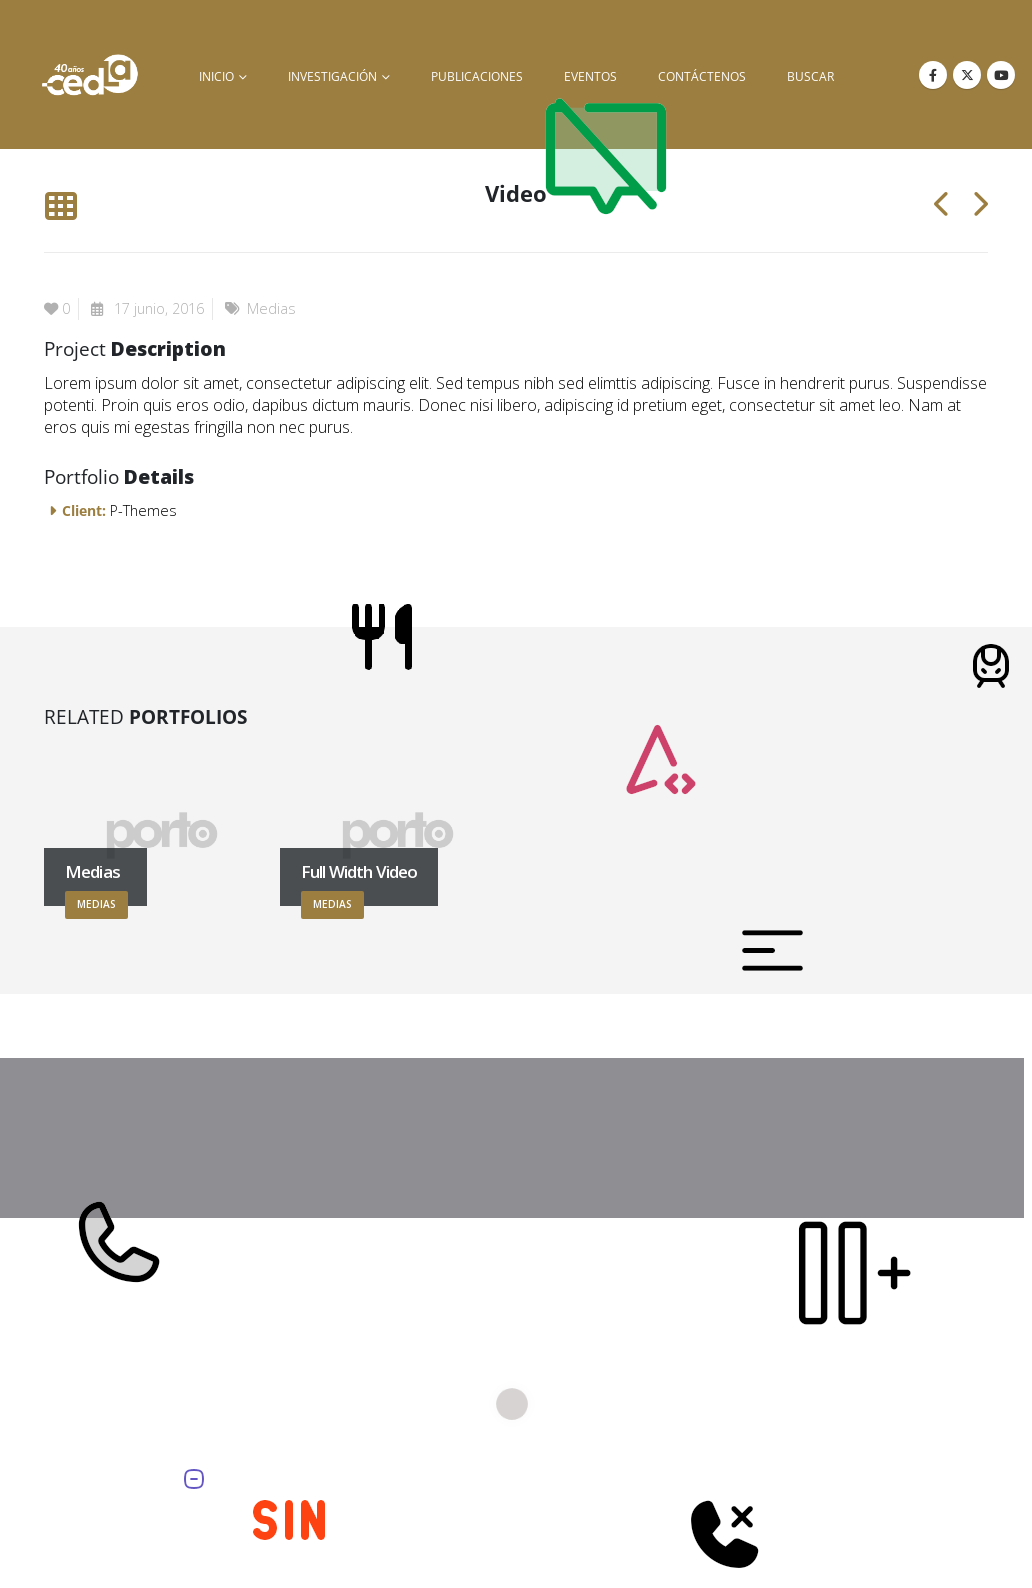 Image resolution: width=1032 pixels, height=1588 pixels. Describe the element at coordinates (726, 1533) in the screenshot. I see `end or decline a phone call` at that location.